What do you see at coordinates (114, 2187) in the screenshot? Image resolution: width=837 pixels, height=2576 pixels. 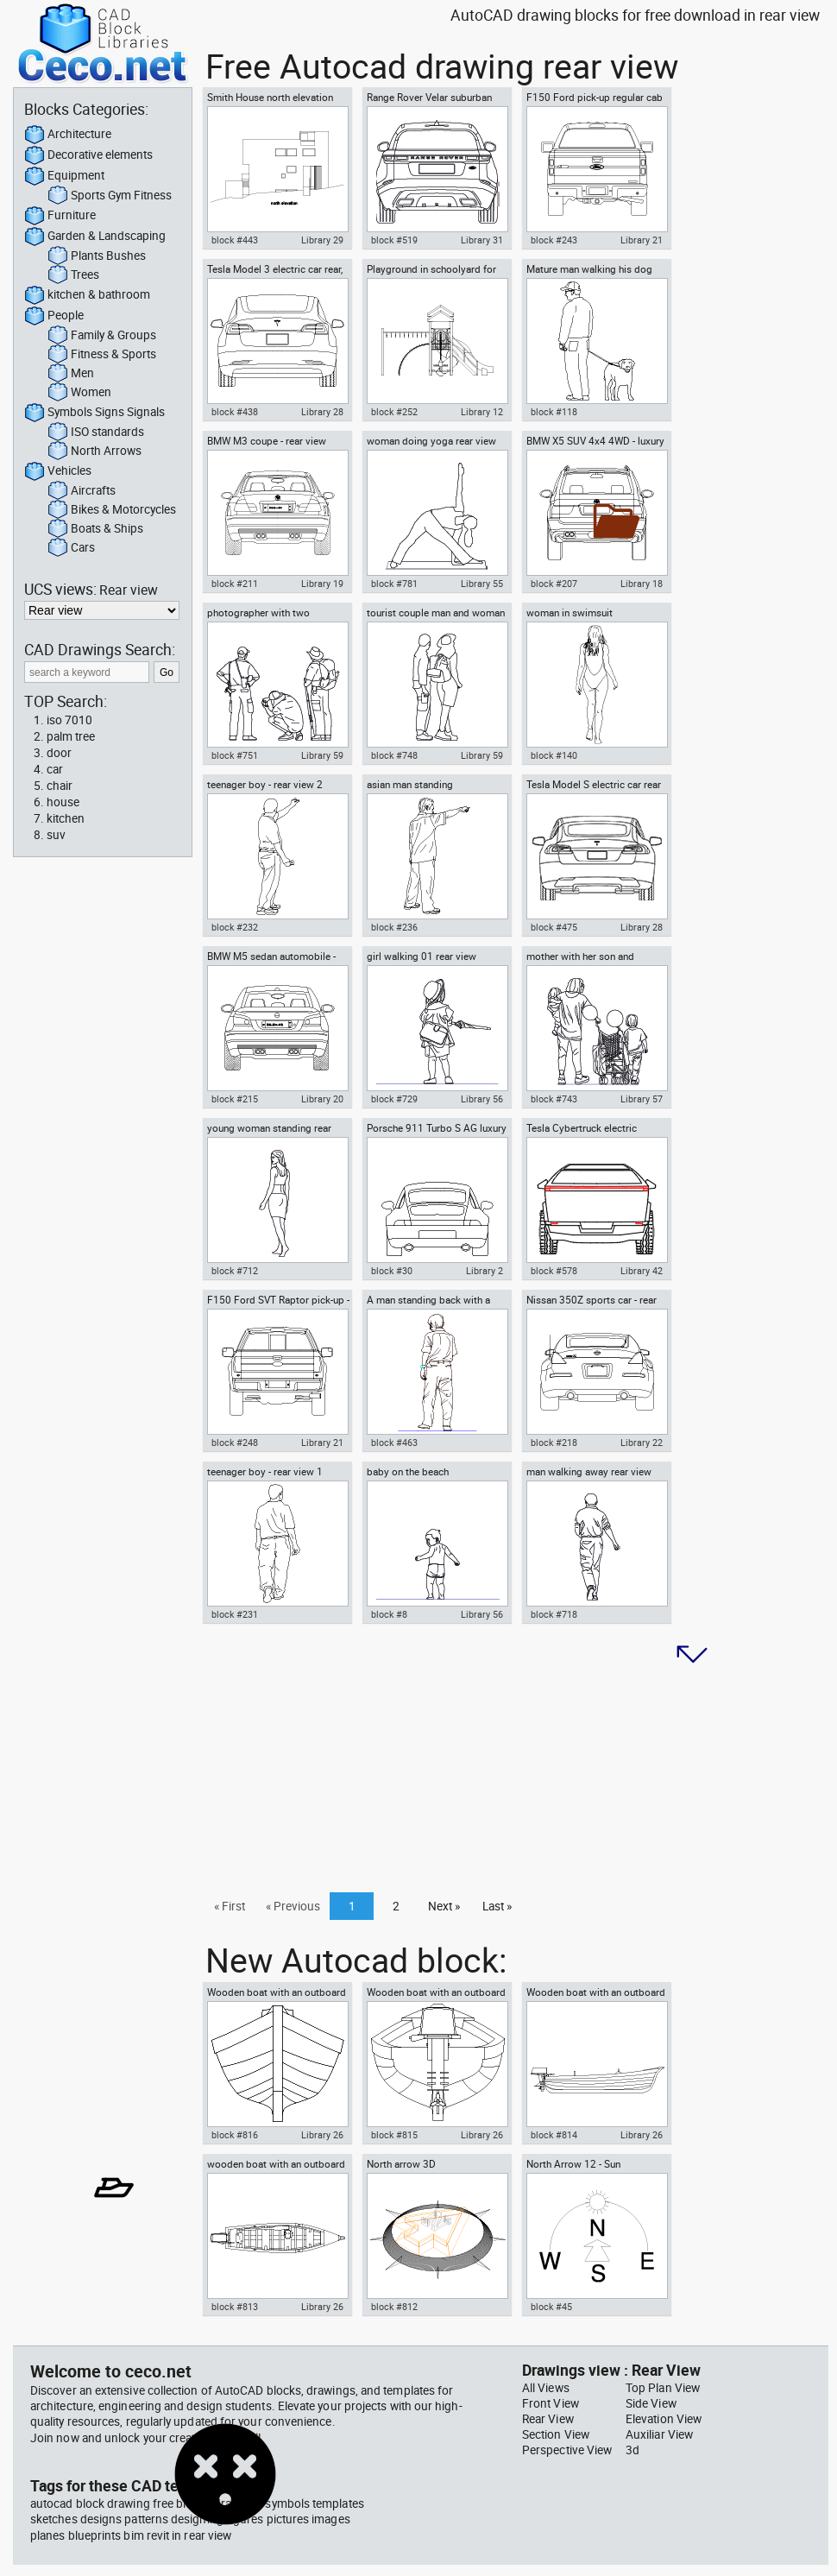 I see `access boat rental or marina services` at bounding box center [114, 2187].